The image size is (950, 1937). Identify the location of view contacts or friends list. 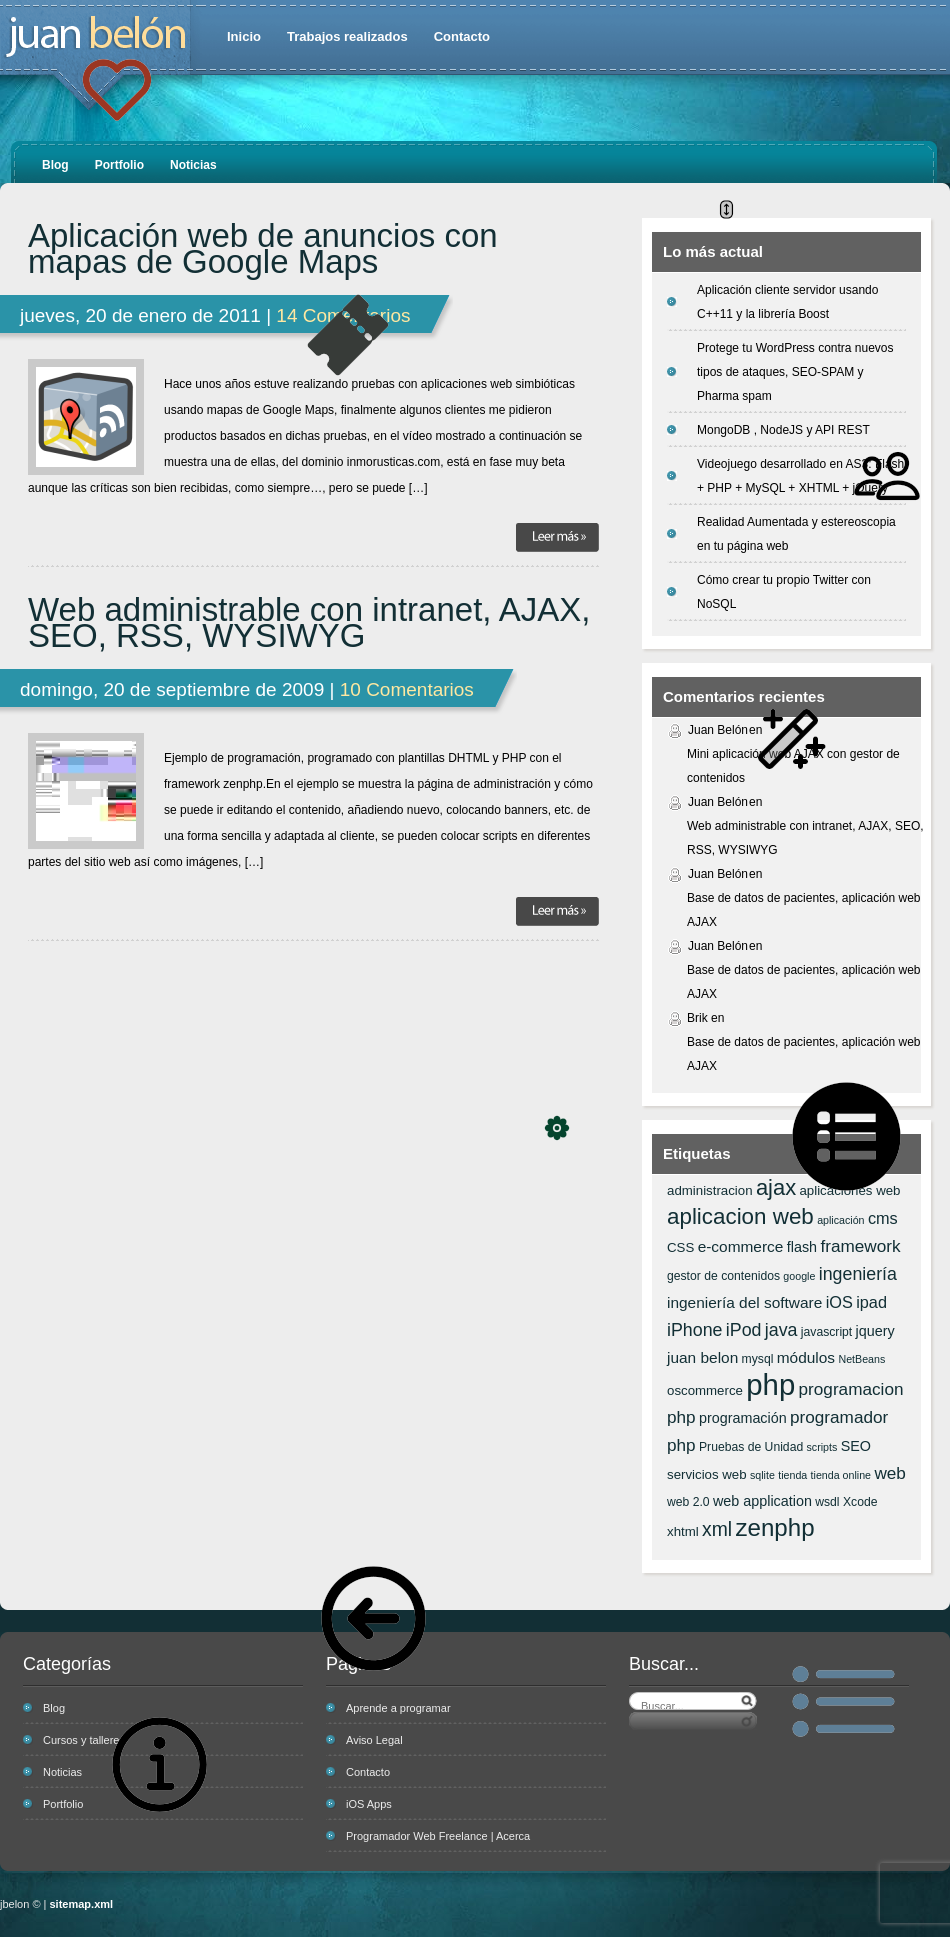
(887, 476).